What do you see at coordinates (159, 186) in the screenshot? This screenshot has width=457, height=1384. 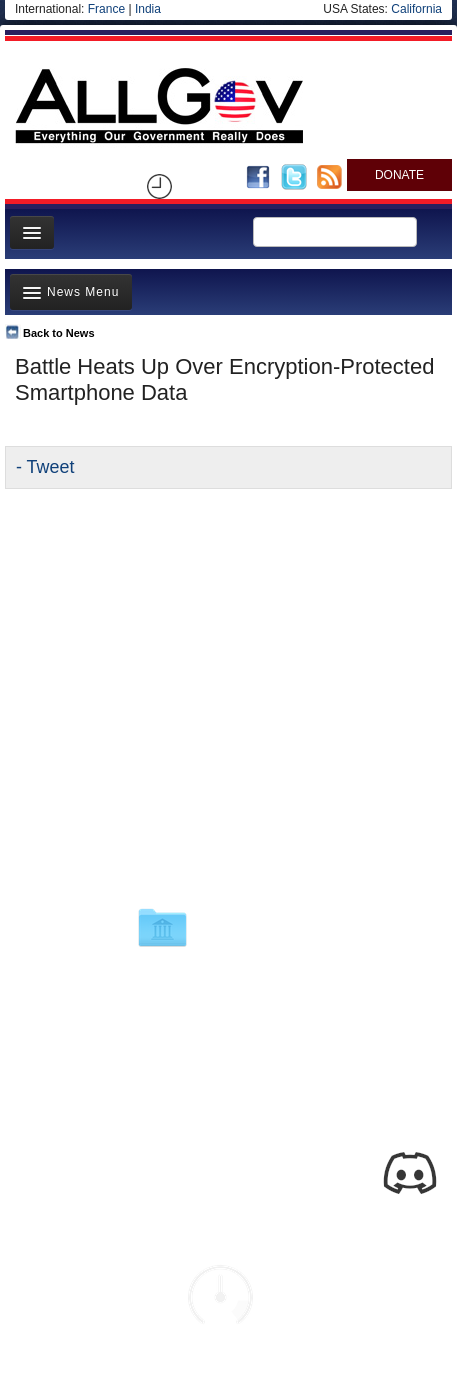 I see `view slideshow or presentation mode` at bounding box center [159, 186].